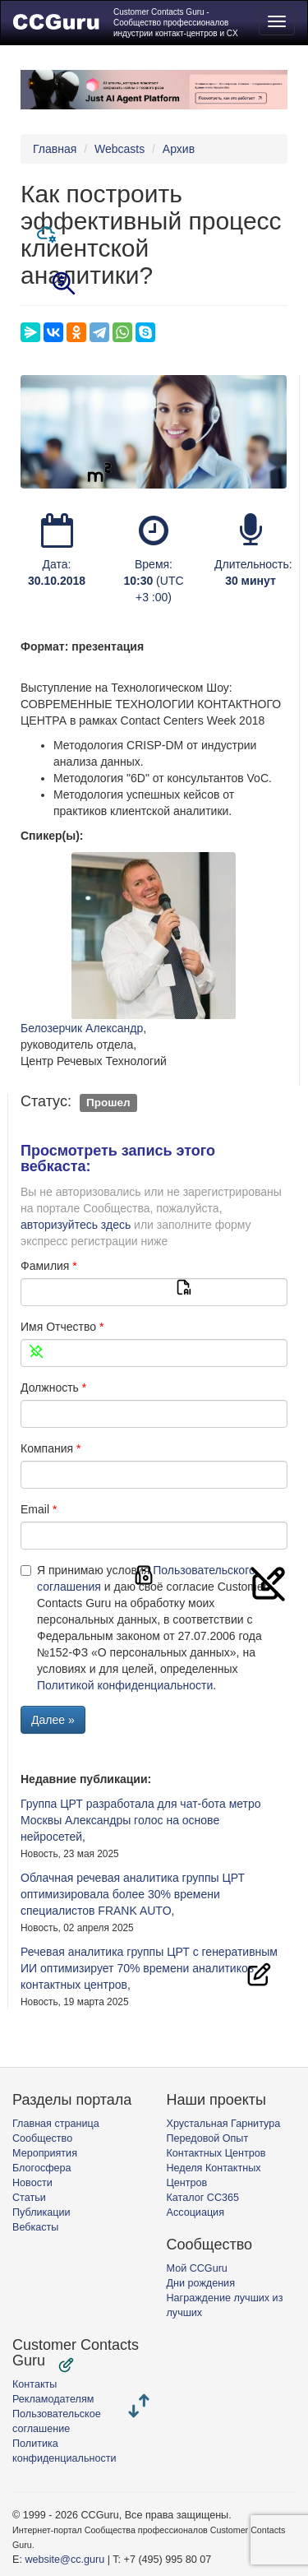  I want to click on edit your profile or settings, so click(66, 2365).